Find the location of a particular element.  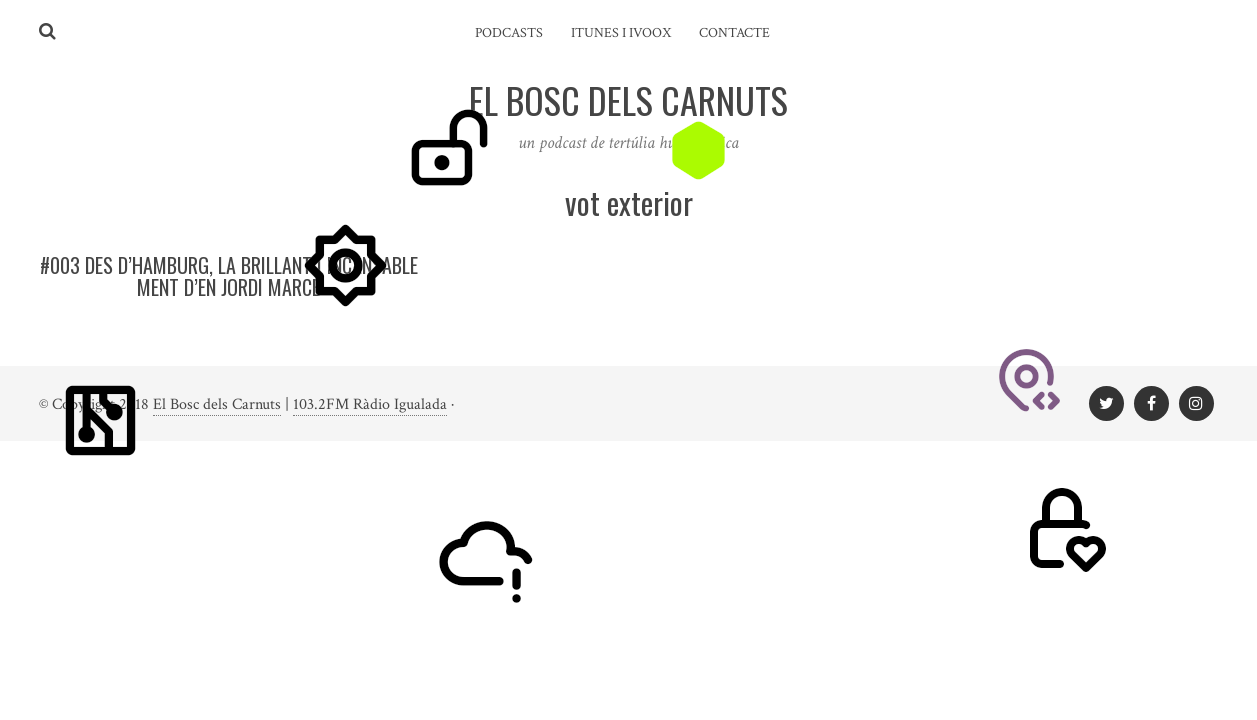

cloud storage warning or alert is located at coordinates (486, 555).